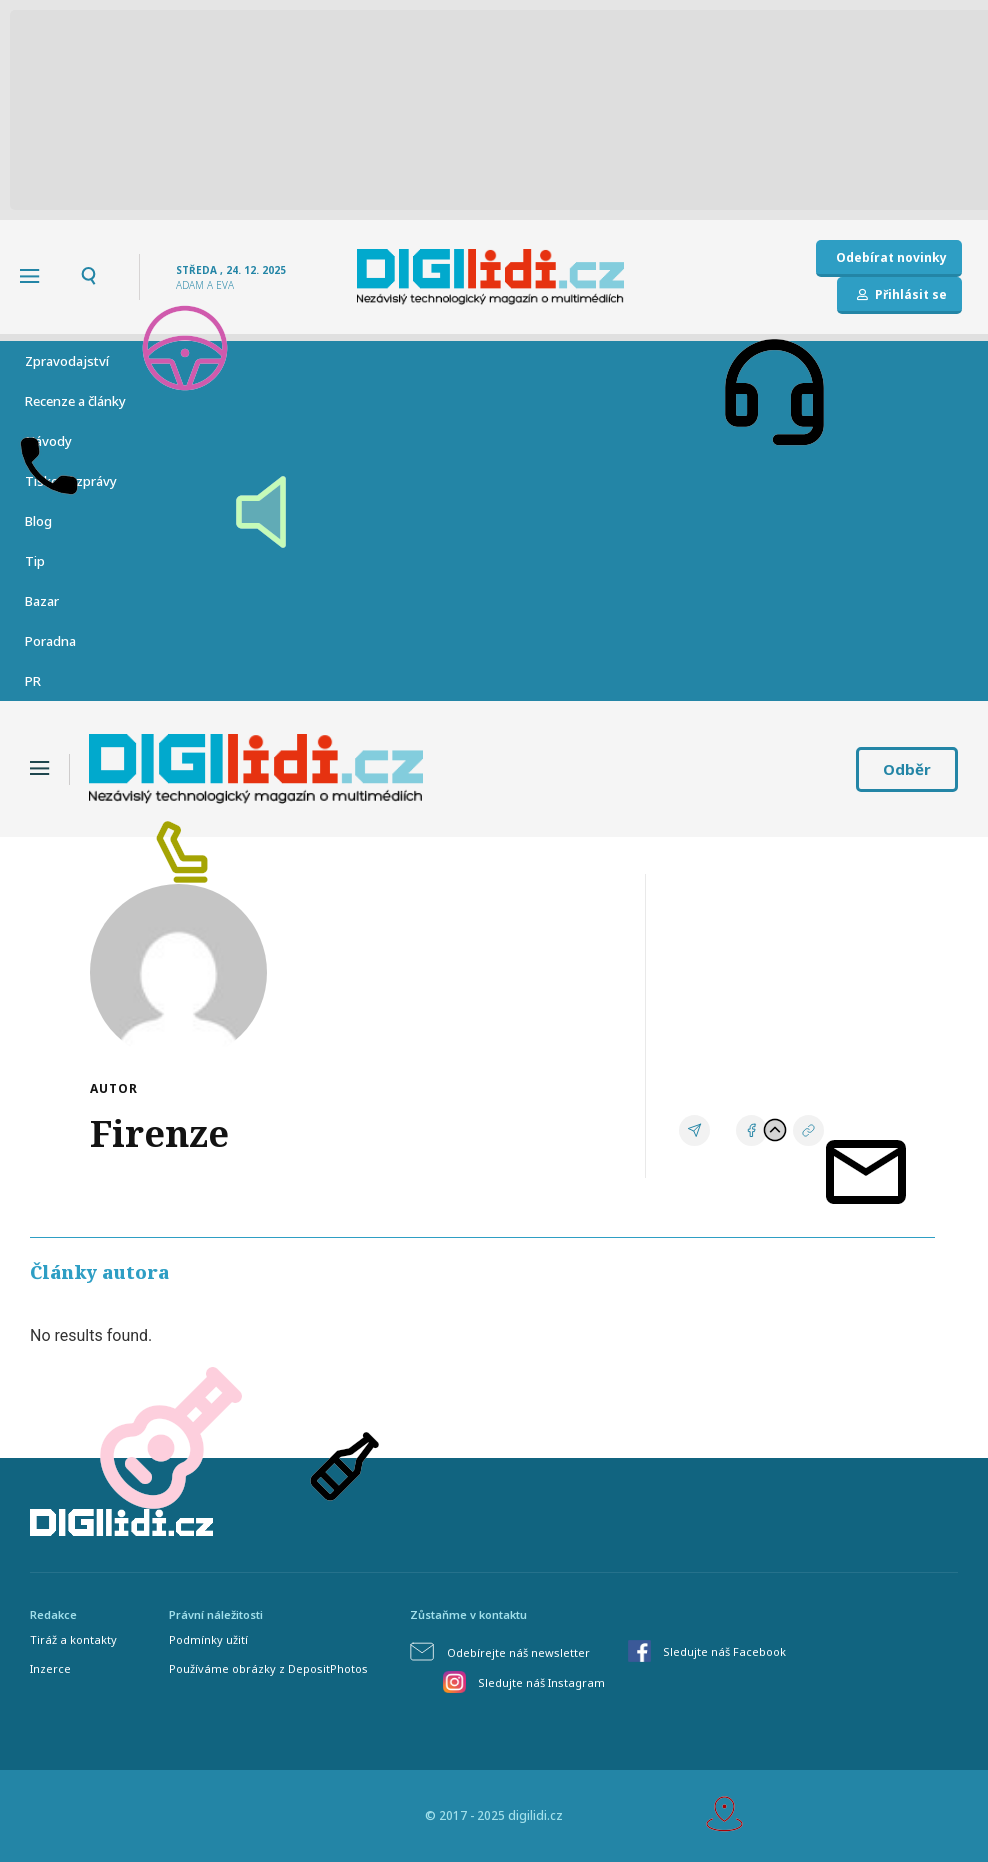  What do you see at coordinates (775, 1130) in the screenshot?
I see `scroll up or return to top of page` at bounding box center [775, 1130].